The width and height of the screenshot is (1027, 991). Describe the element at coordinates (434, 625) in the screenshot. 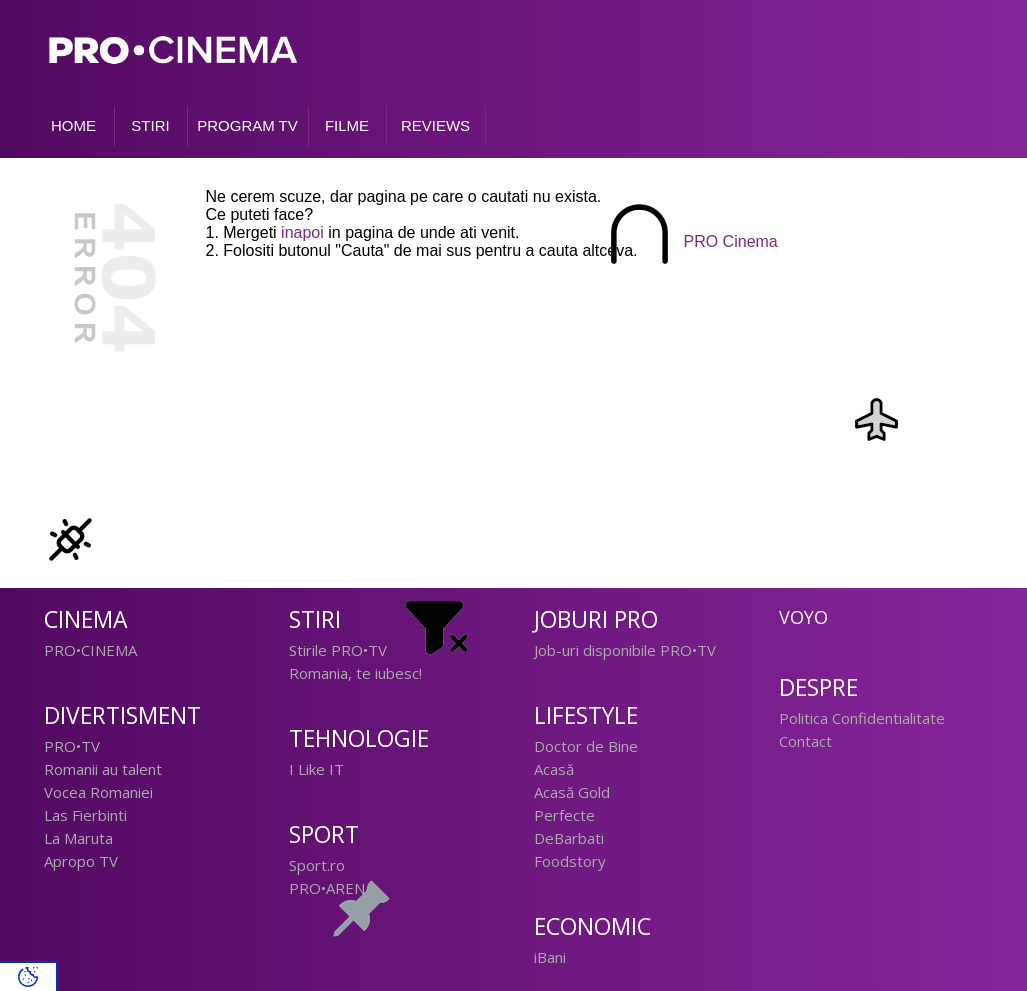

I see `clear all active filters` at that location.